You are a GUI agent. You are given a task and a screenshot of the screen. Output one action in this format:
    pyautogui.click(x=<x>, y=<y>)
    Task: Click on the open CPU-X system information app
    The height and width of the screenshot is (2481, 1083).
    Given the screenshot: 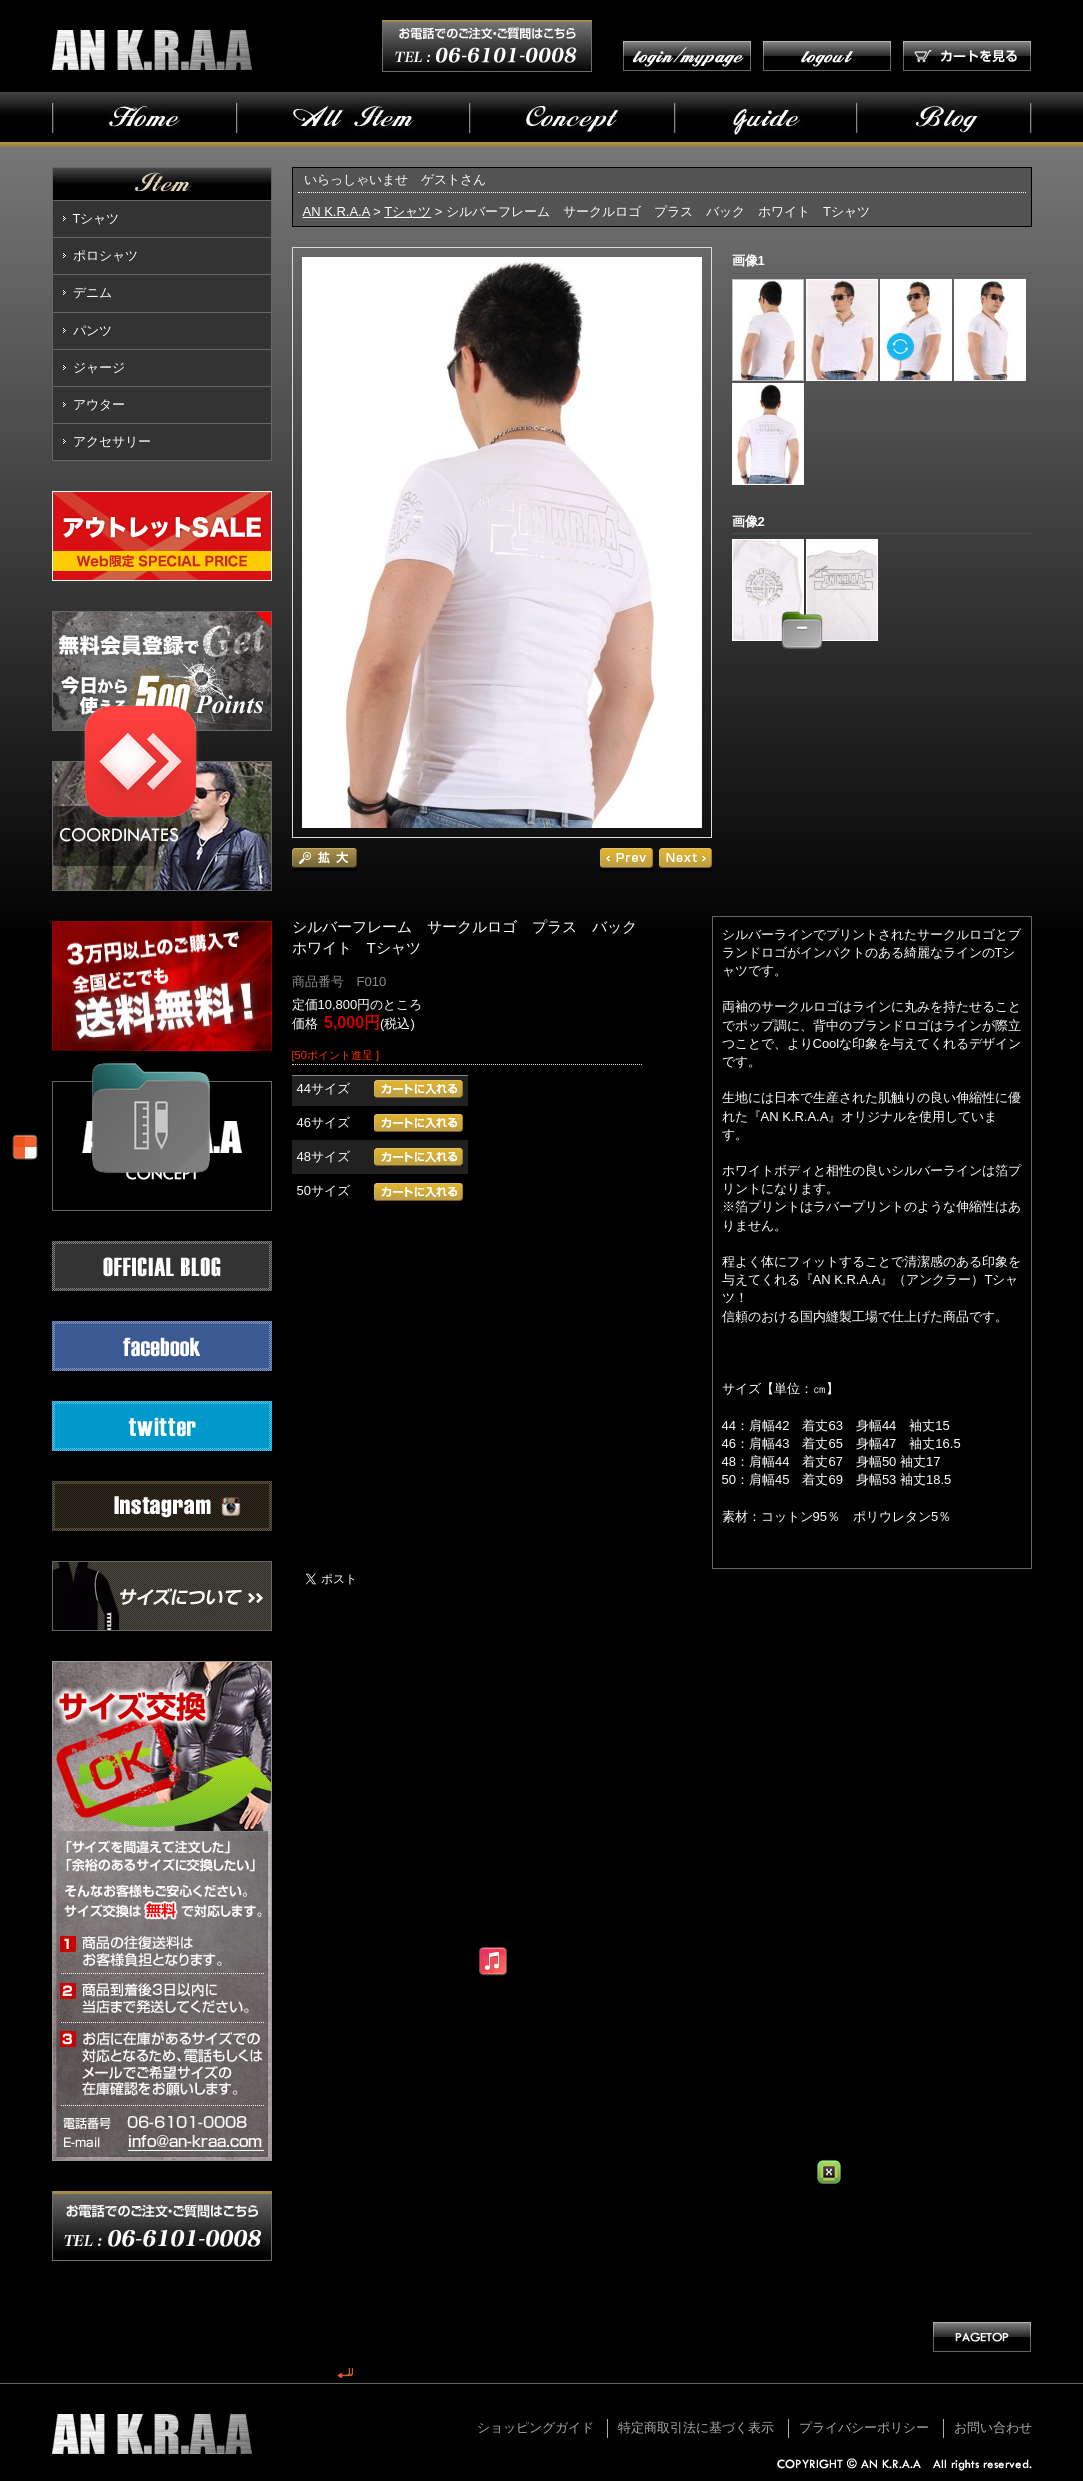 What is the action you would take?
    pyautogui.click(x=829, y=2172)
    